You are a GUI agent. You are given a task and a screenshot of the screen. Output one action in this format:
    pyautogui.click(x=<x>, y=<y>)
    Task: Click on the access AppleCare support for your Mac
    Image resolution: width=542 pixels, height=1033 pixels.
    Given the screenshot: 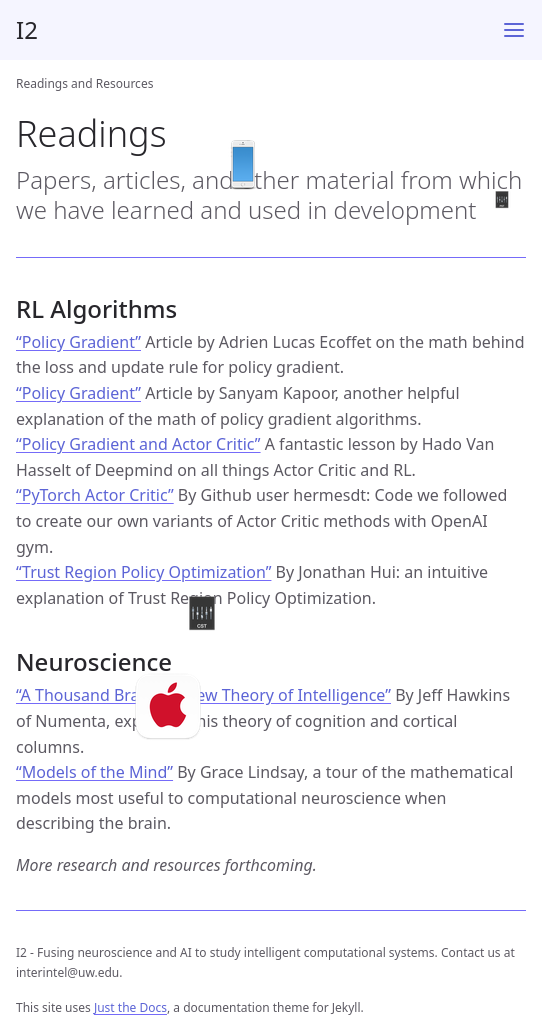 What is the action you would take?
    pyautogui.click(x=168, y=706)
    